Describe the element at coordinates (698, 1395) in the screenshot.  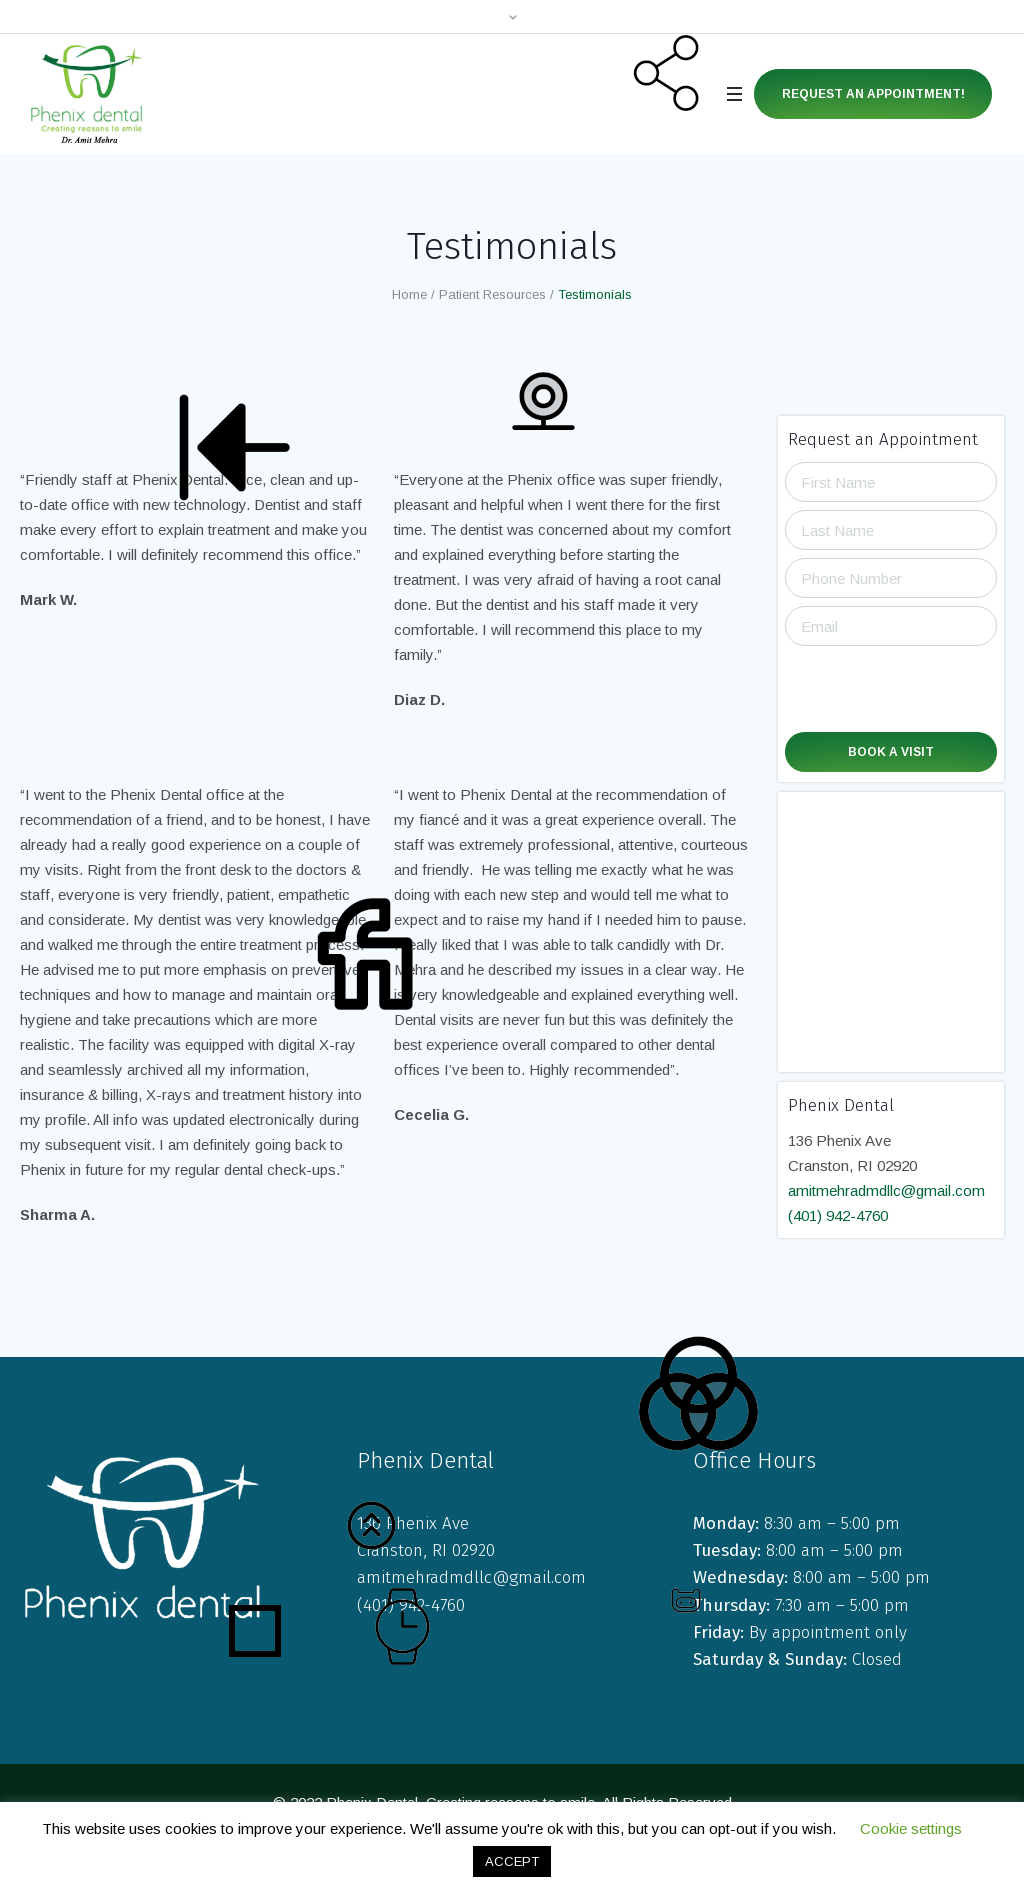
I see `indicates overlapping or shared elements in a venn diagram` at that location.